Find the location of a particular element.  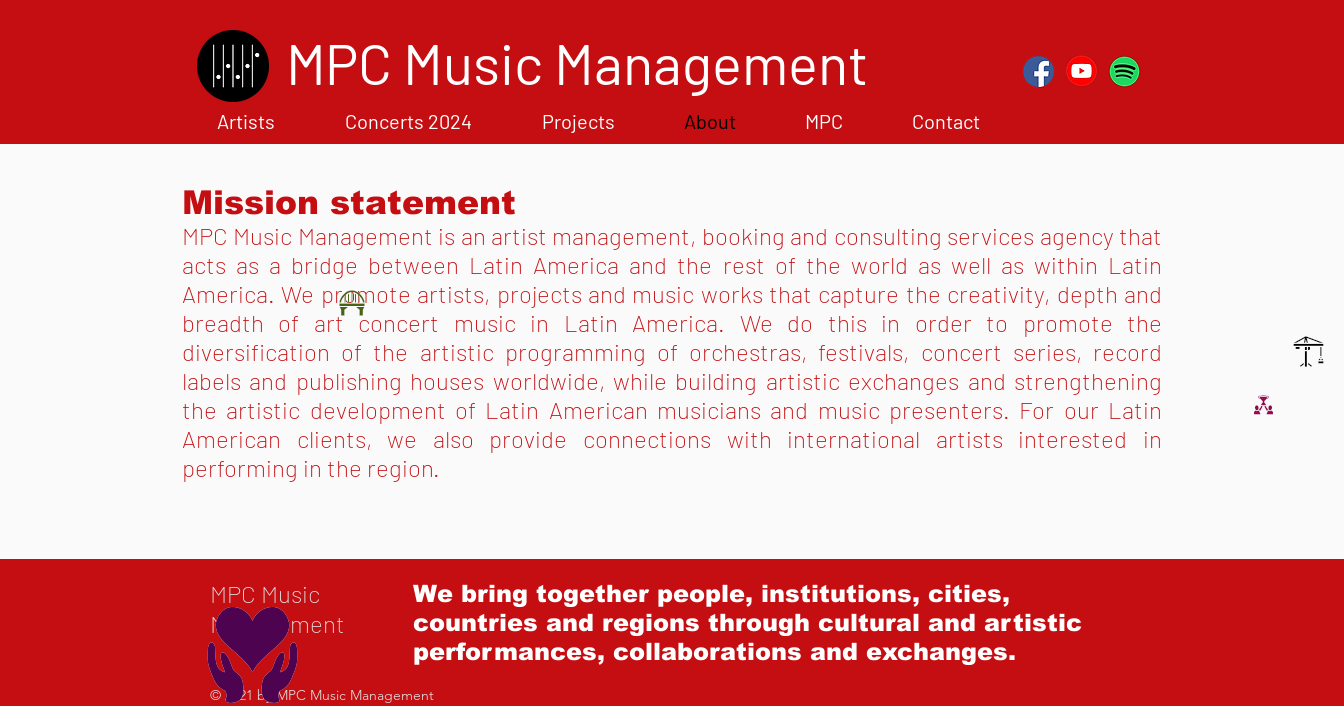

indicates construction or building in progress is located at coordinates (1308, 351).